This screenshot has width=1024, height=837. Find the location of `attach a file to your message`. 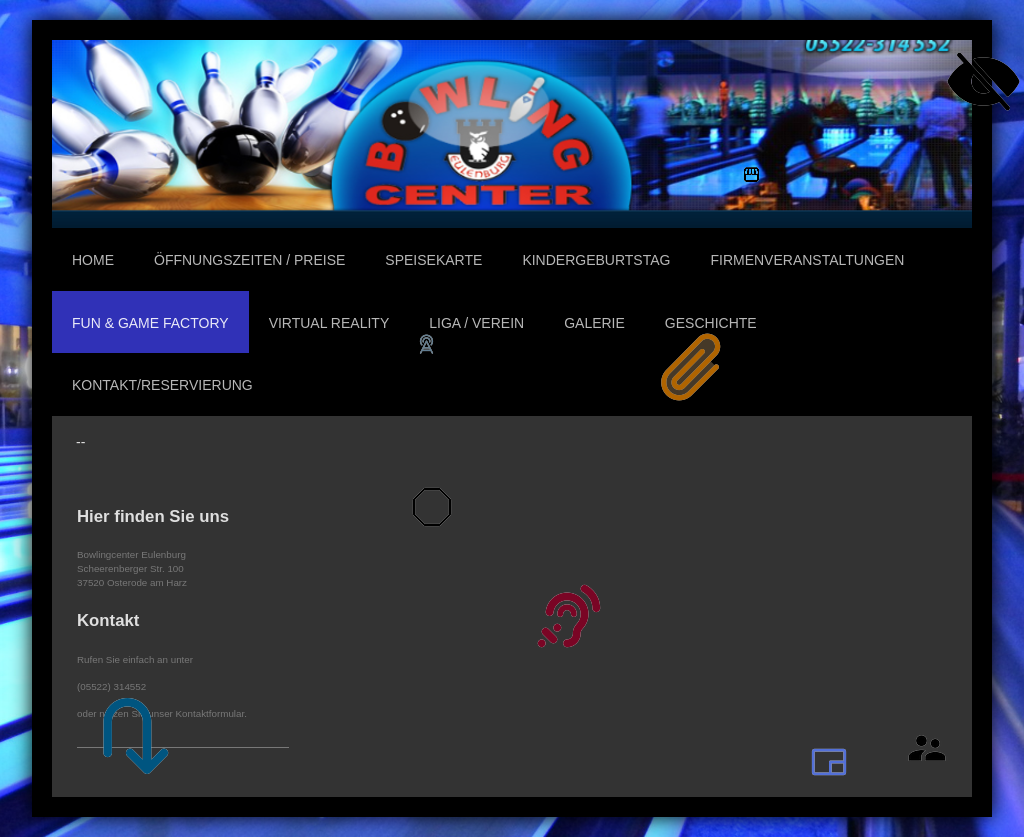

attach a file to your message is located at coordinates (692, 367).